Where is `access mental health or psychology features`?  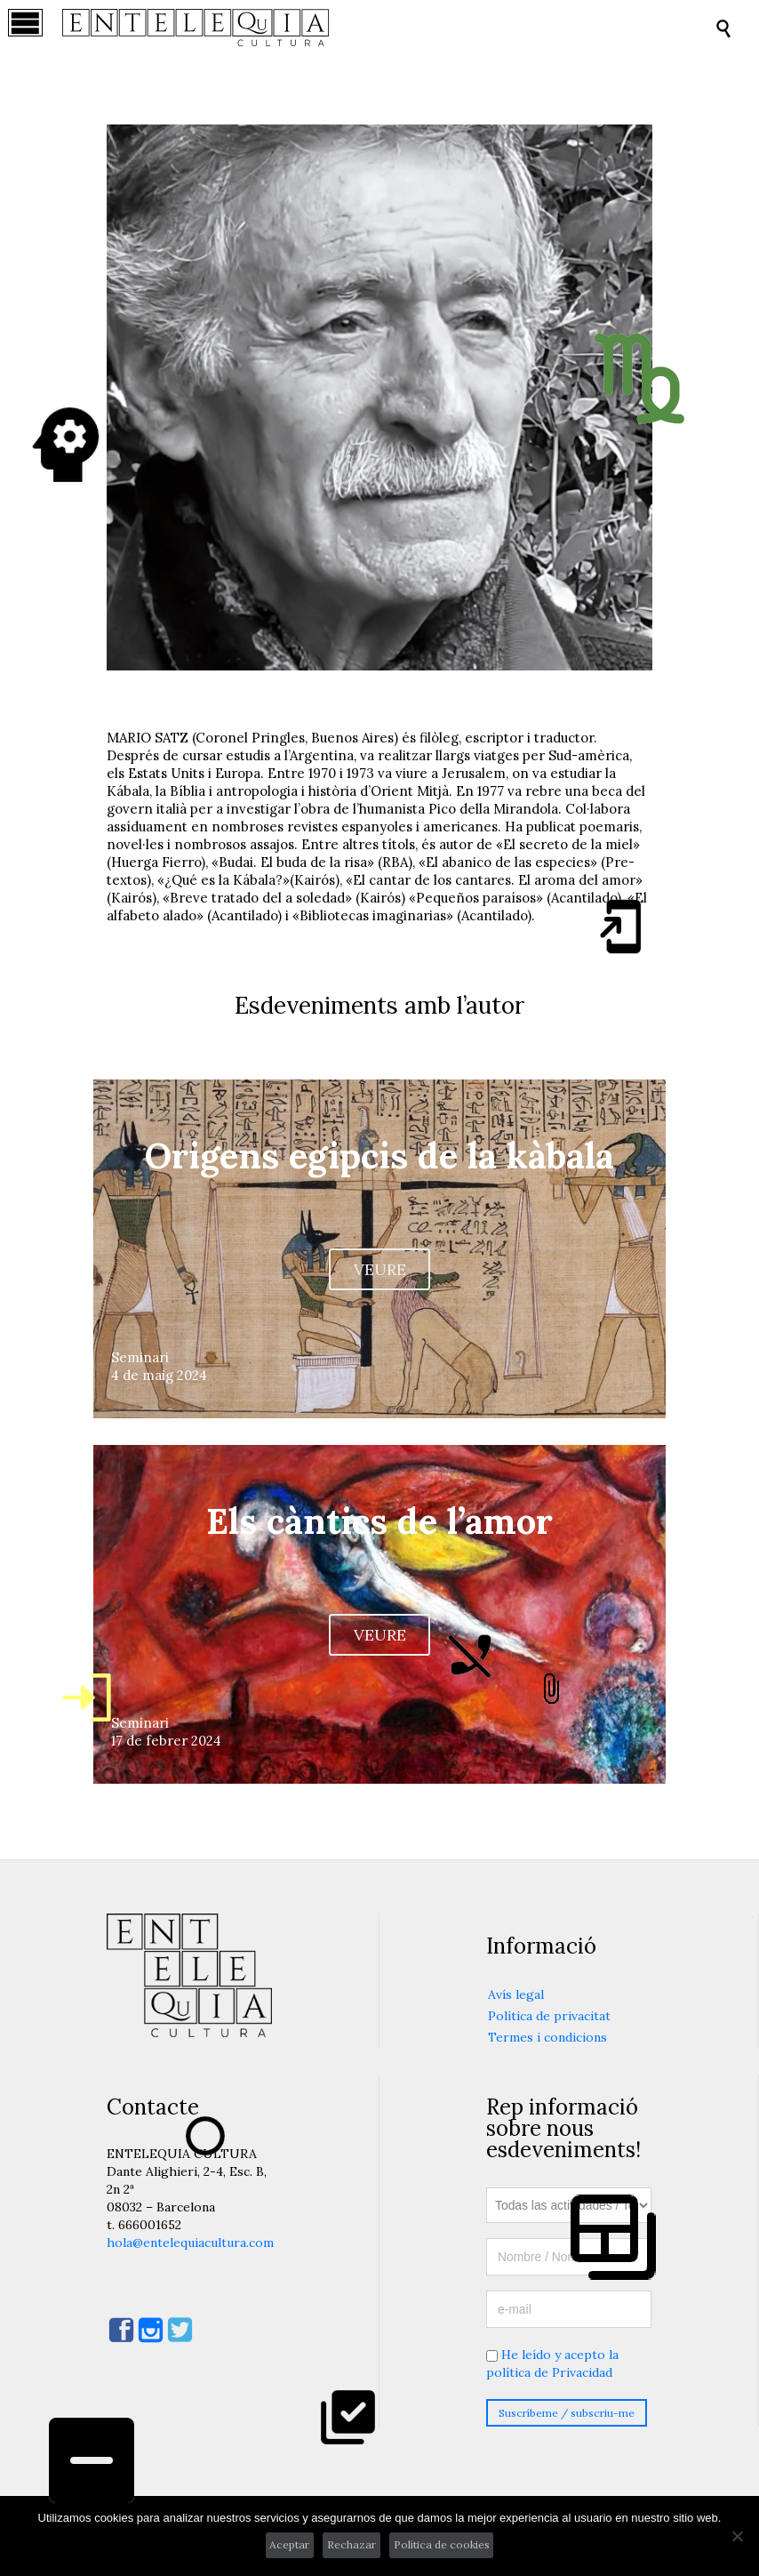
access mental health or psychology features is located at coordinates (66, 445).